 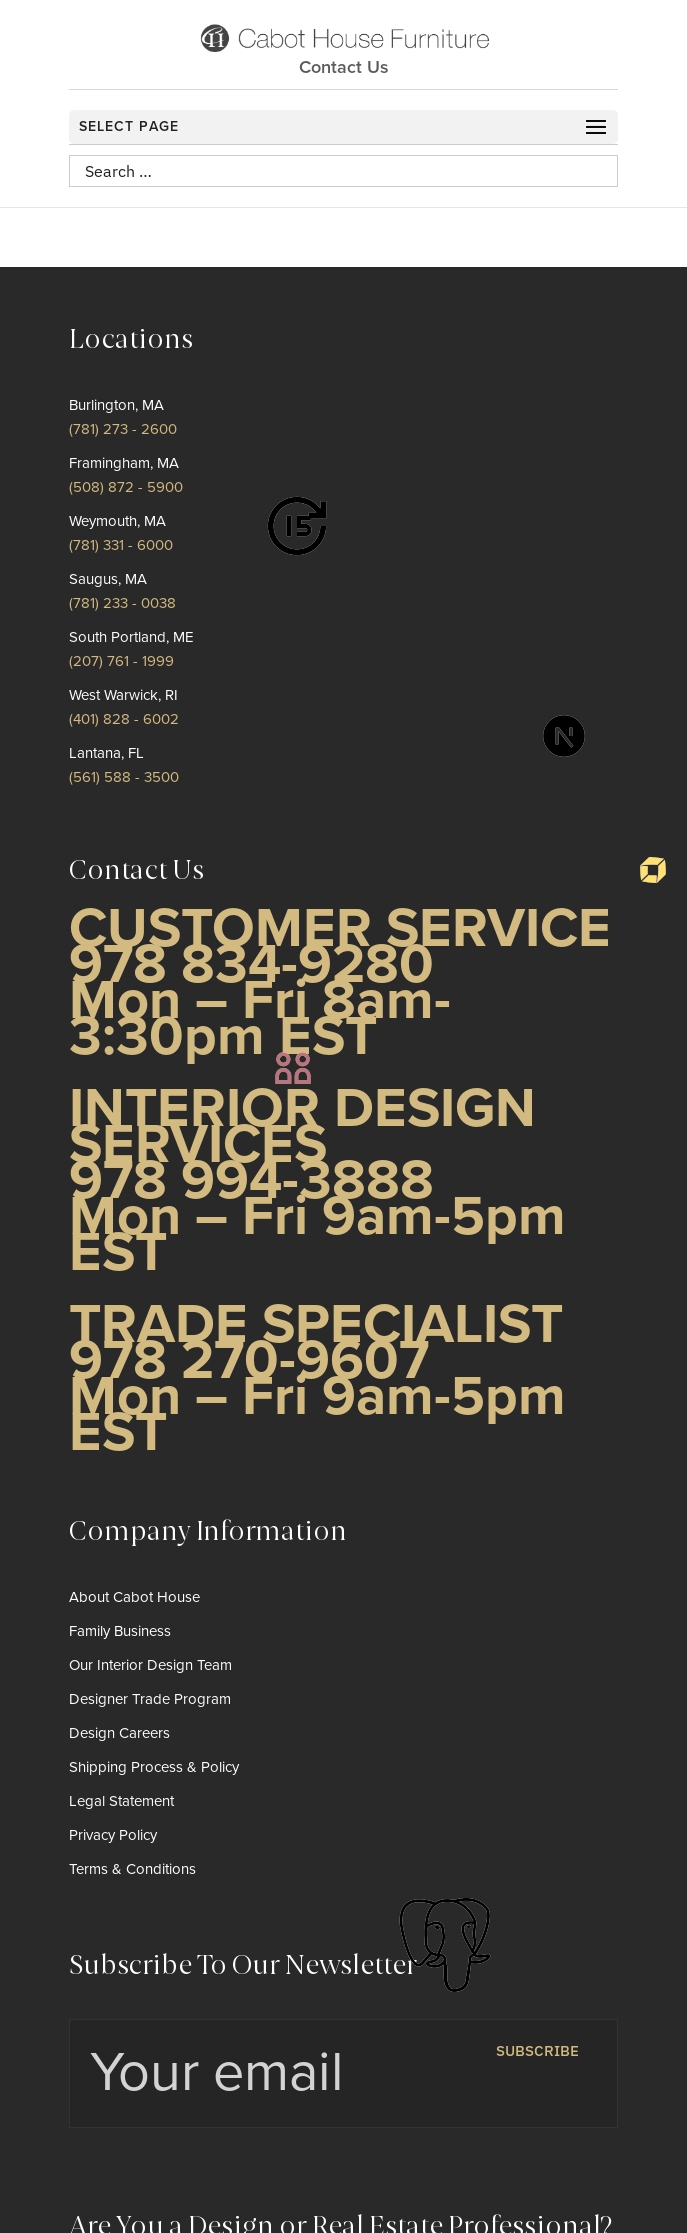 I want to click on skip forward 15 seconds, so click(x=297, y=526).